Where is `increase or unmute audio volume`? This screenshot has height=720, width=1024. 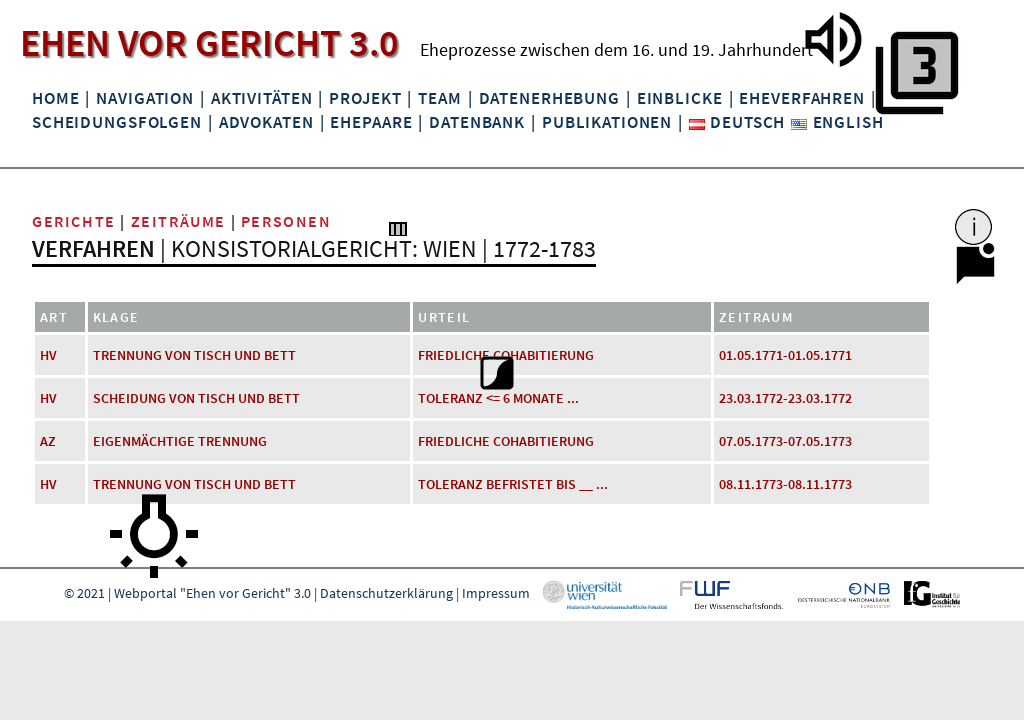
increase or unmute audio volume is located at coordinates (833, 39).